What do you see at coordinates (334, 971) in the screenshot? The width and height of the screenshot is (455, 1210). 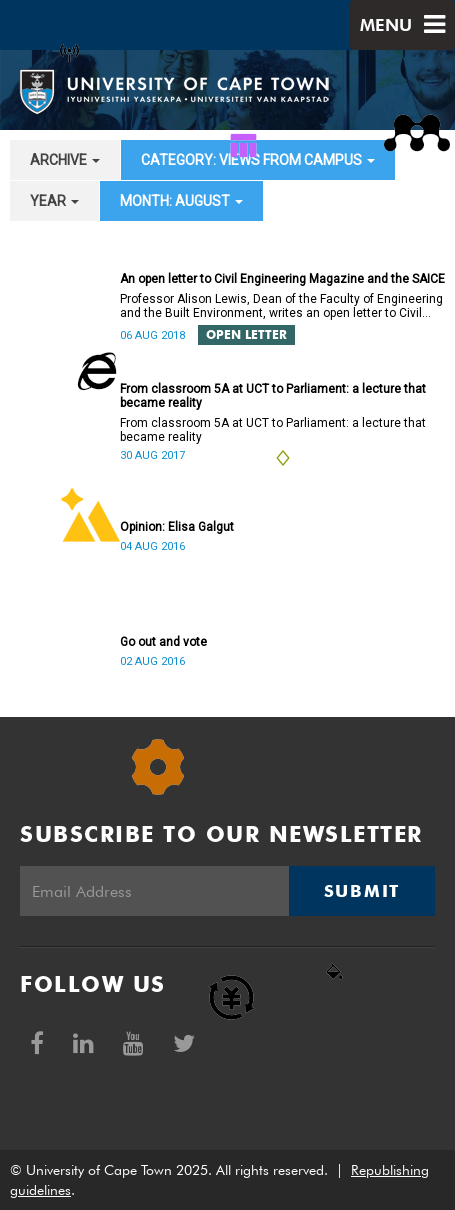 I see `access color fill or paint tools` at bounding box center [334, 971].